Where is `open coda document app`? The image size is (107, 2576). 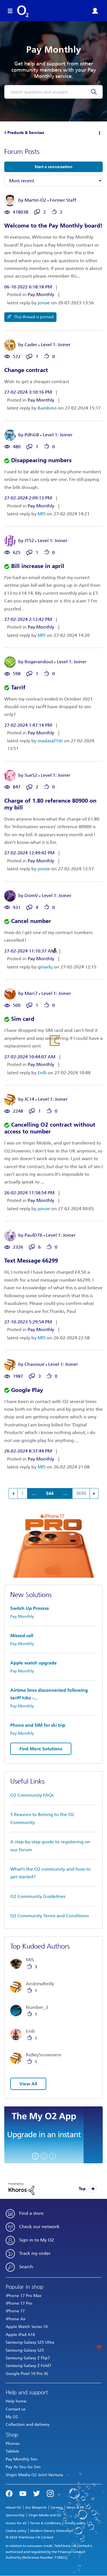
open coda document app is located at coordinates (54, 1040).